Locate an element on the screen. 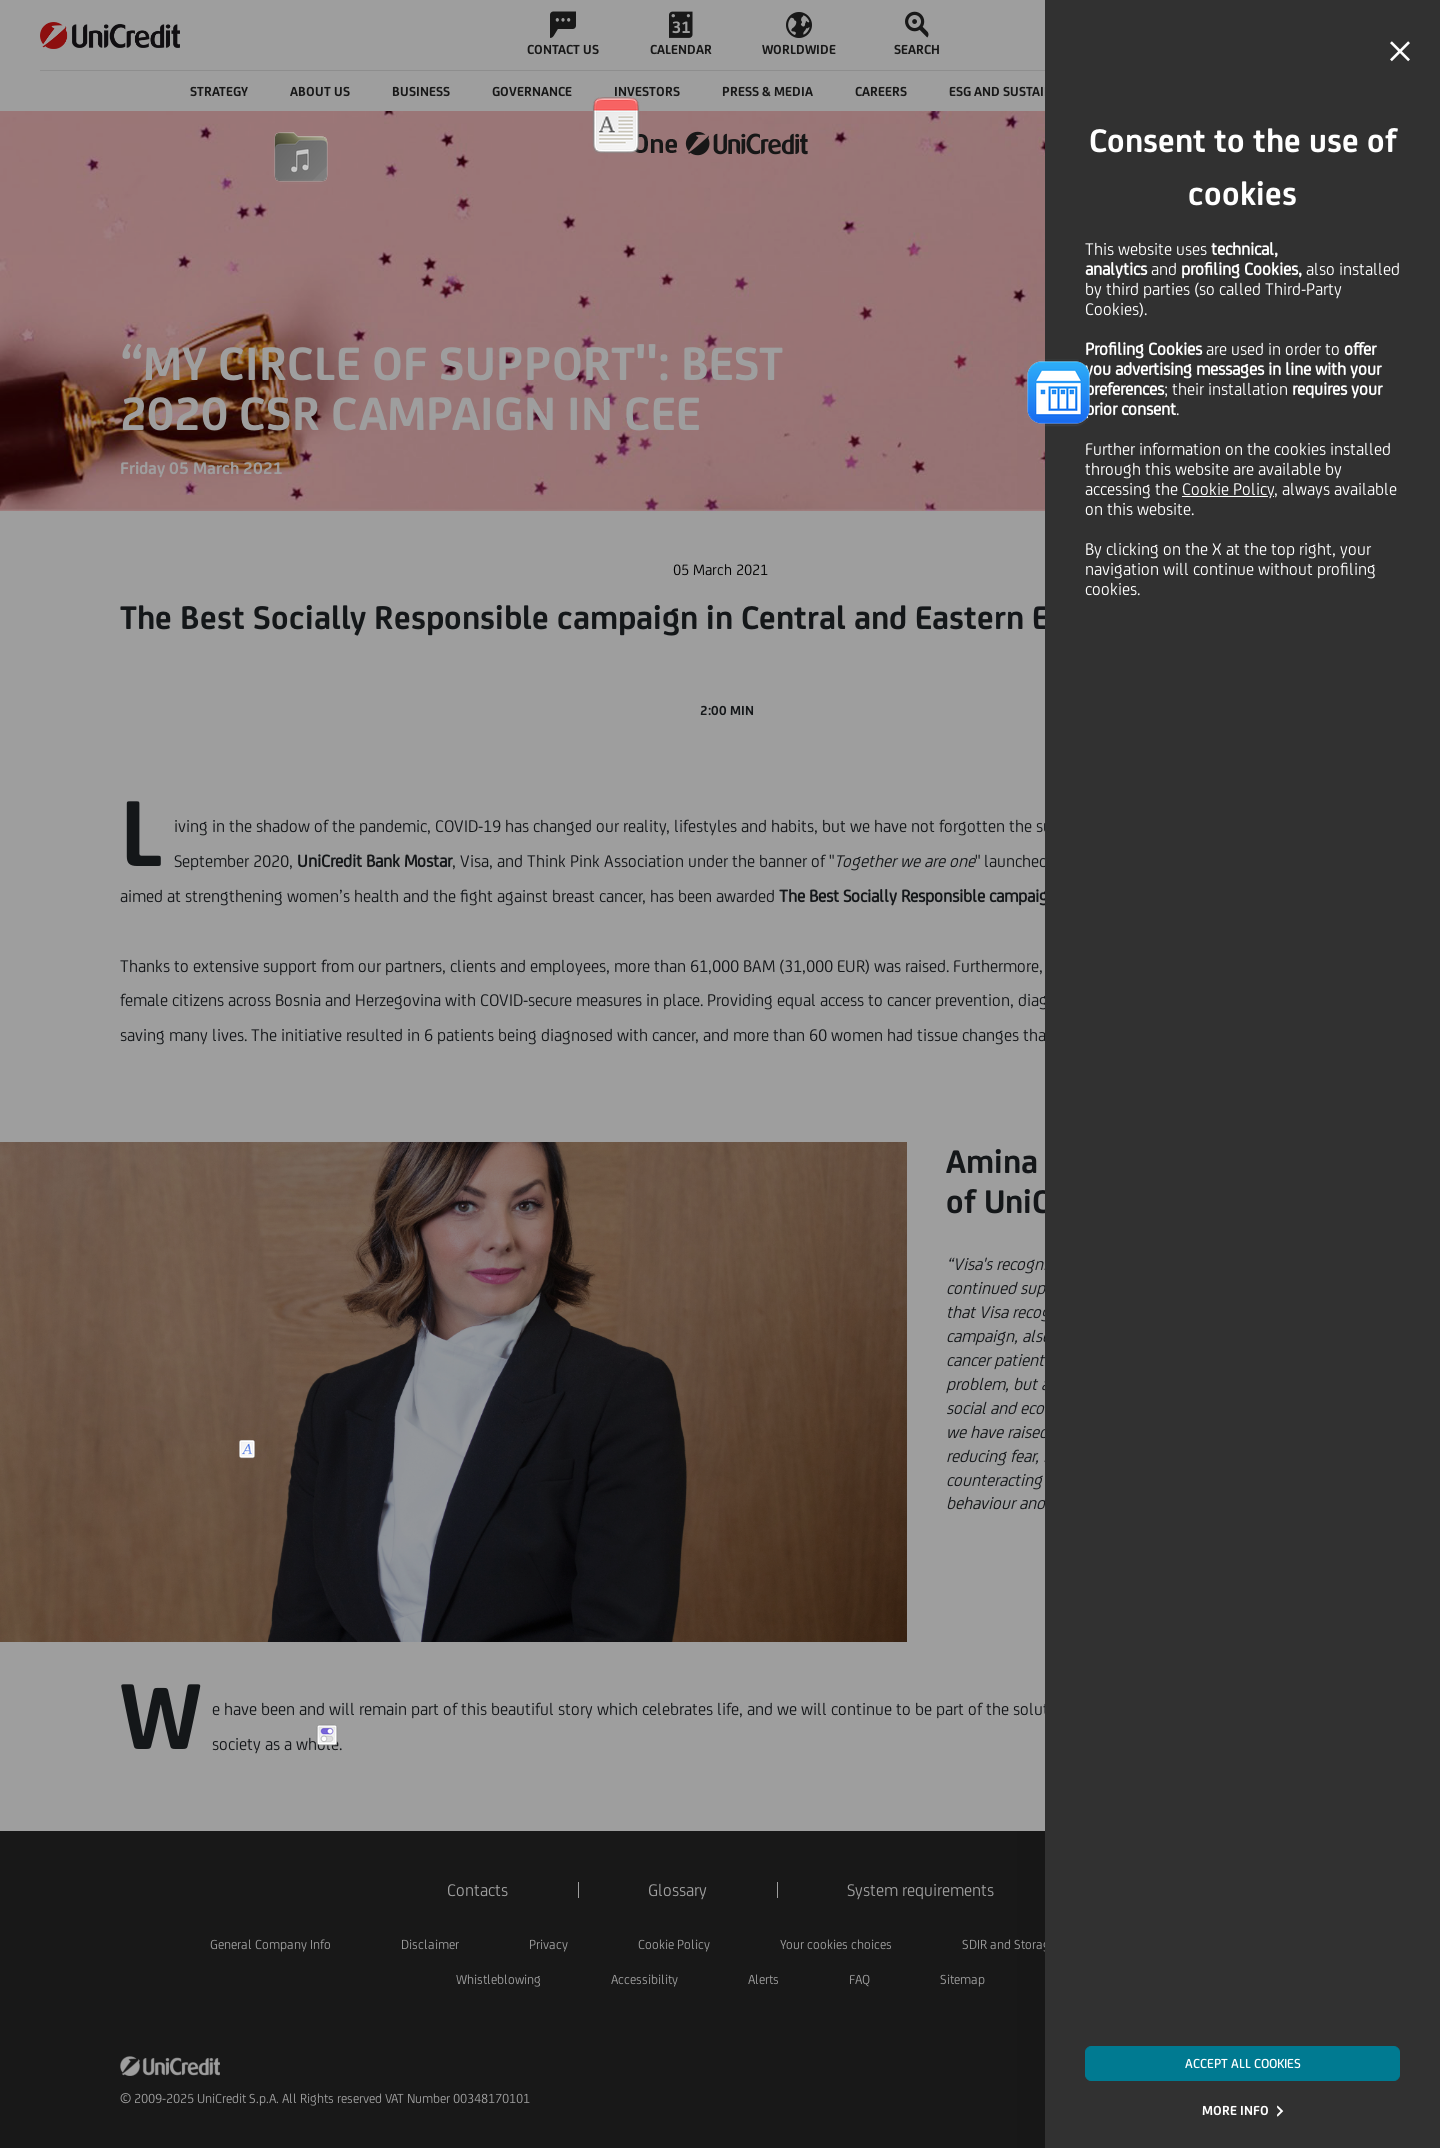 The height and width of the screenshot is (2148, 1440). open gnome tweaks to customize desktop settings is located at coordinates (327, 1735).